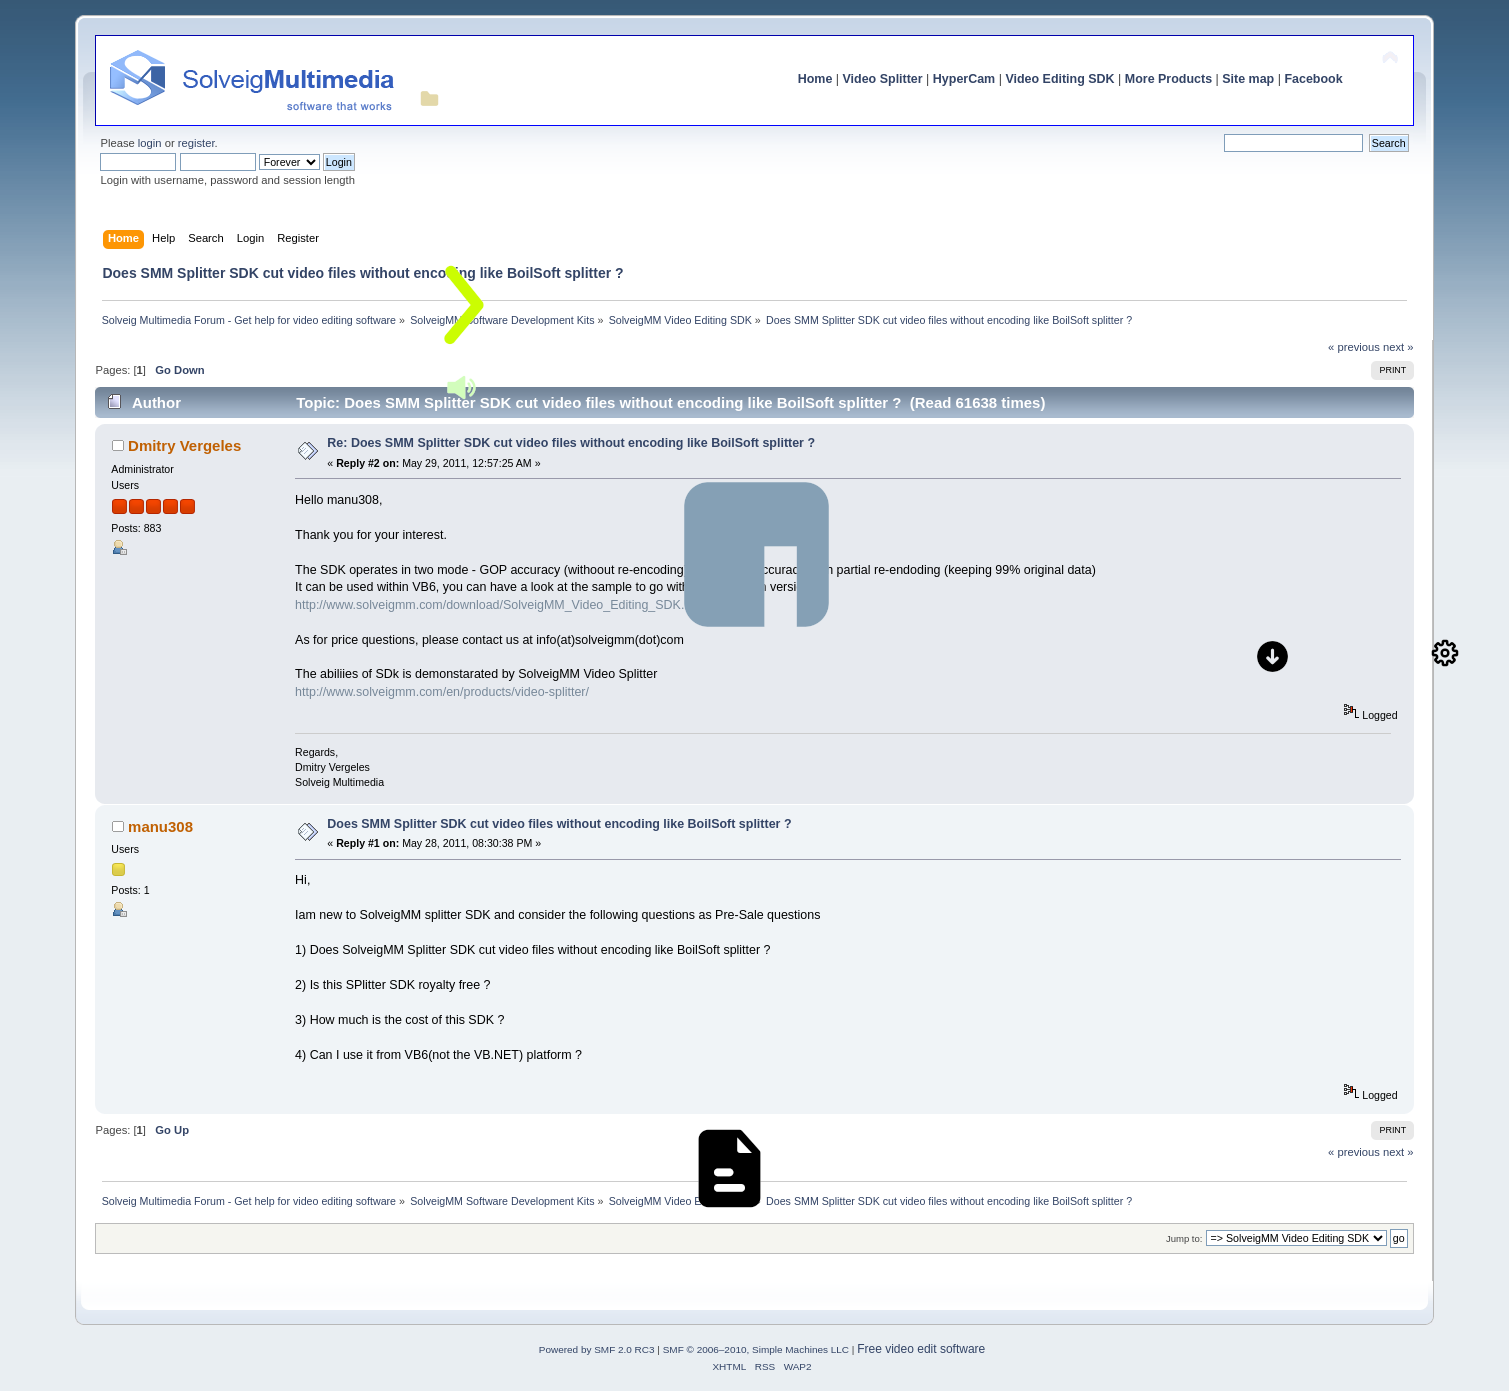 The image size is (1509, 1391). Describe the element at coordinates (756, 554) in the screenshot. I see `npm package manager logo` at that location.